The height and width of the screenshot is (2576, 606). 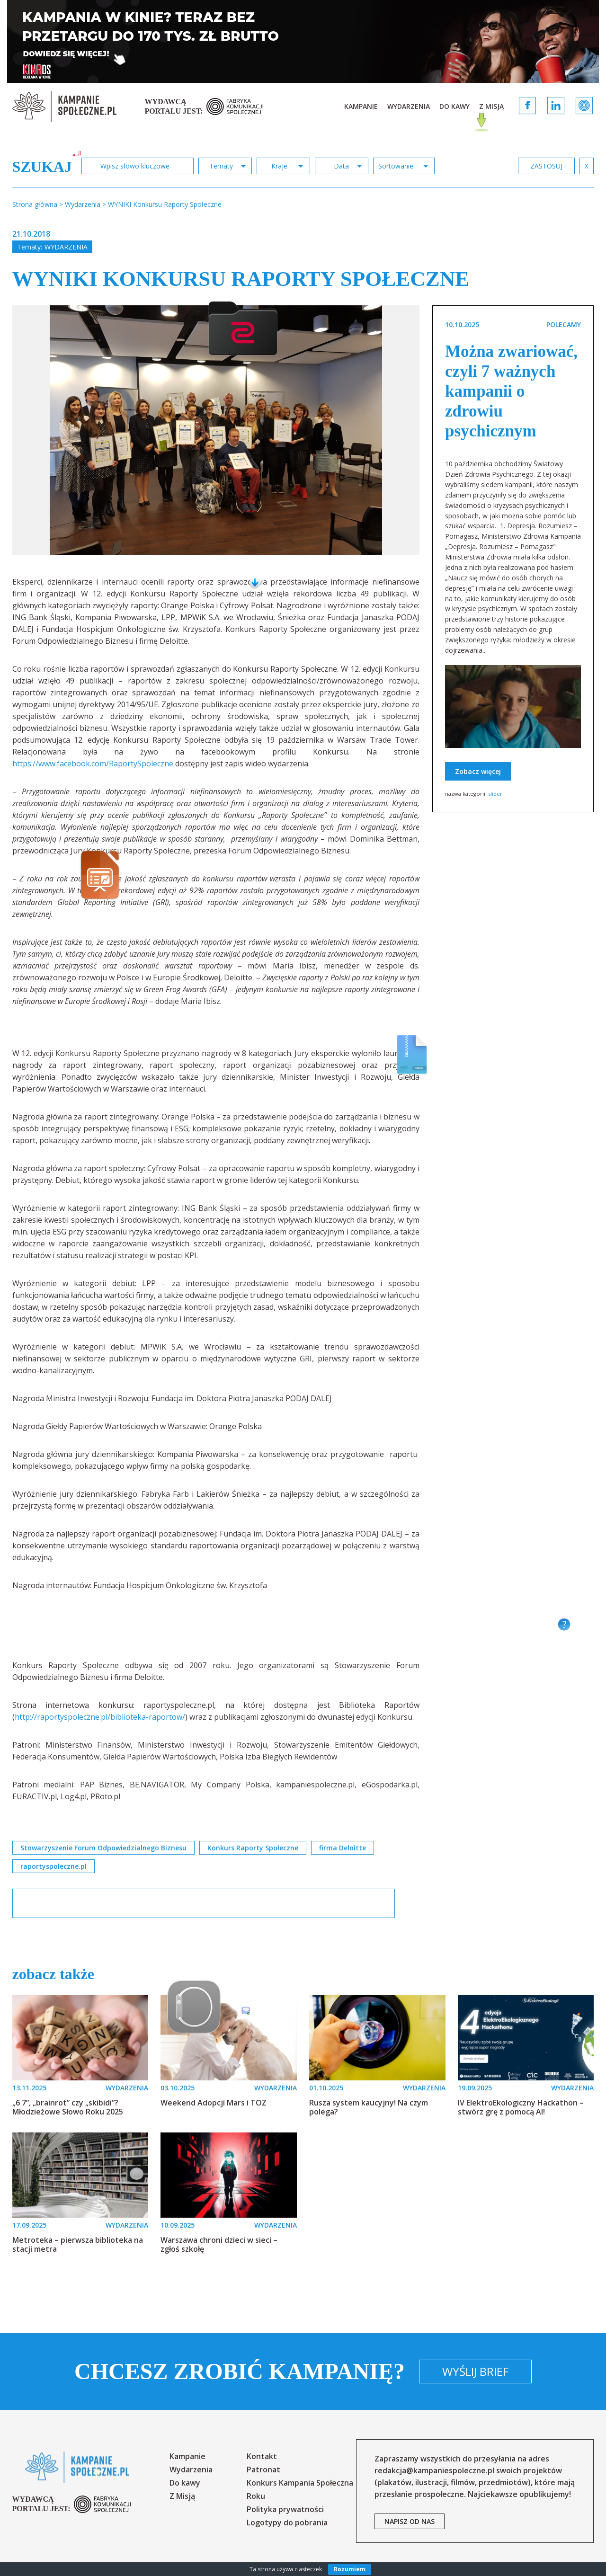 What do you see at coordinates (246, 2010) in the screenshot?
I see `compose a new email message` at bounding box center [246, 2010].